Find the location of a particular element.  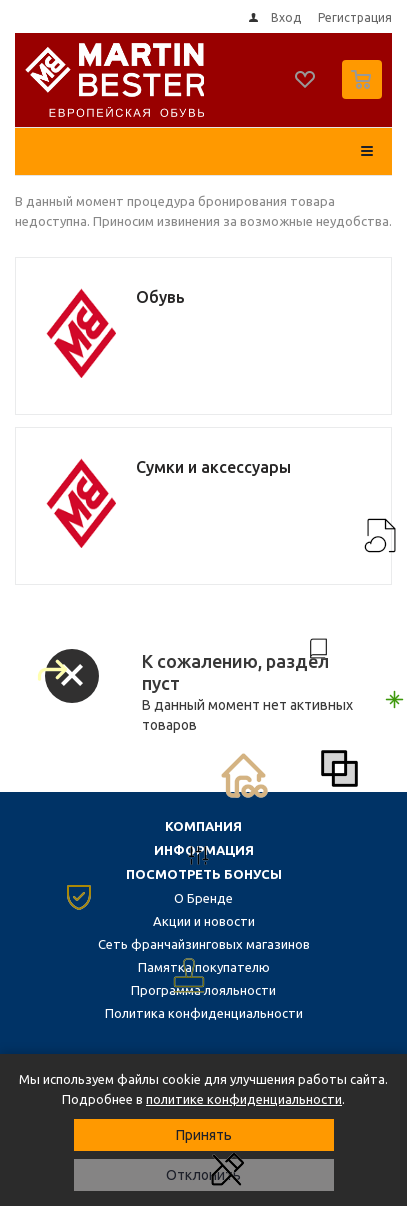

exclude overlapping areas in a design tool is located at coordinates (339, 768).